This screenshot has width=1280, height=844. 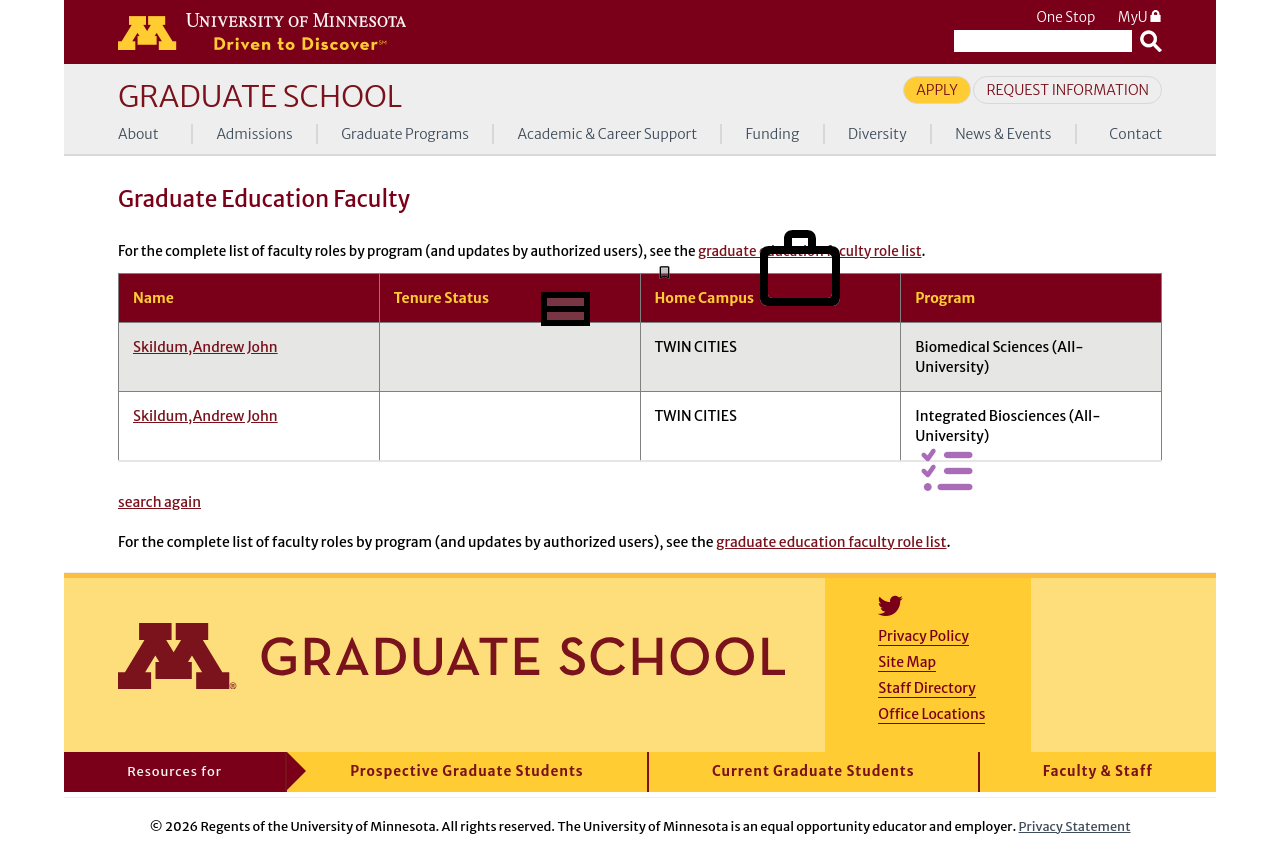 I want to click on switch to stream or list view, so click(x=564, y=309).